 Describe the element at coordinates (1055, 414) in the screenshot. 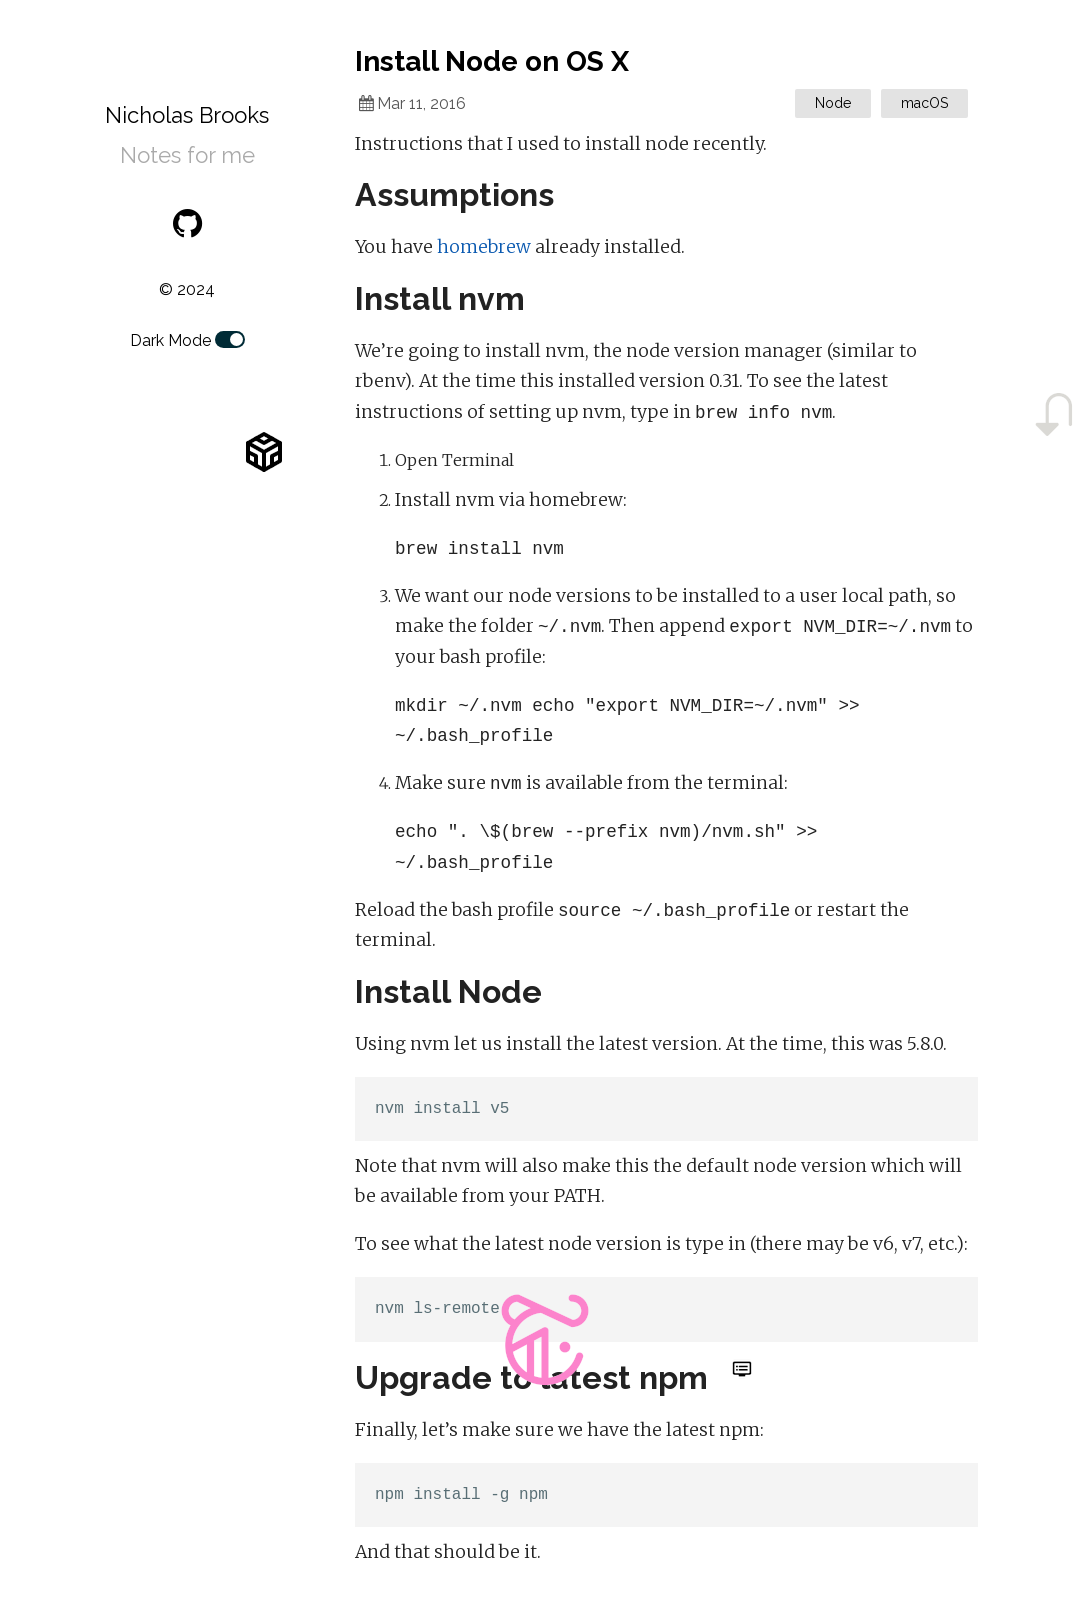

I see `undo or reverse previous action` at that location.